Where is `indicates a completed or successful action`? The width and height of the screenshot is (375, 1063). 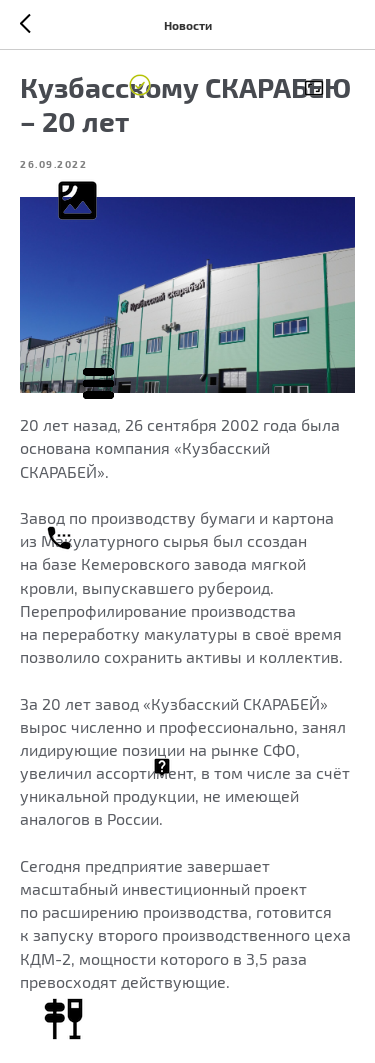 indicates a completed or successful action is located at coordinates (140, 85).